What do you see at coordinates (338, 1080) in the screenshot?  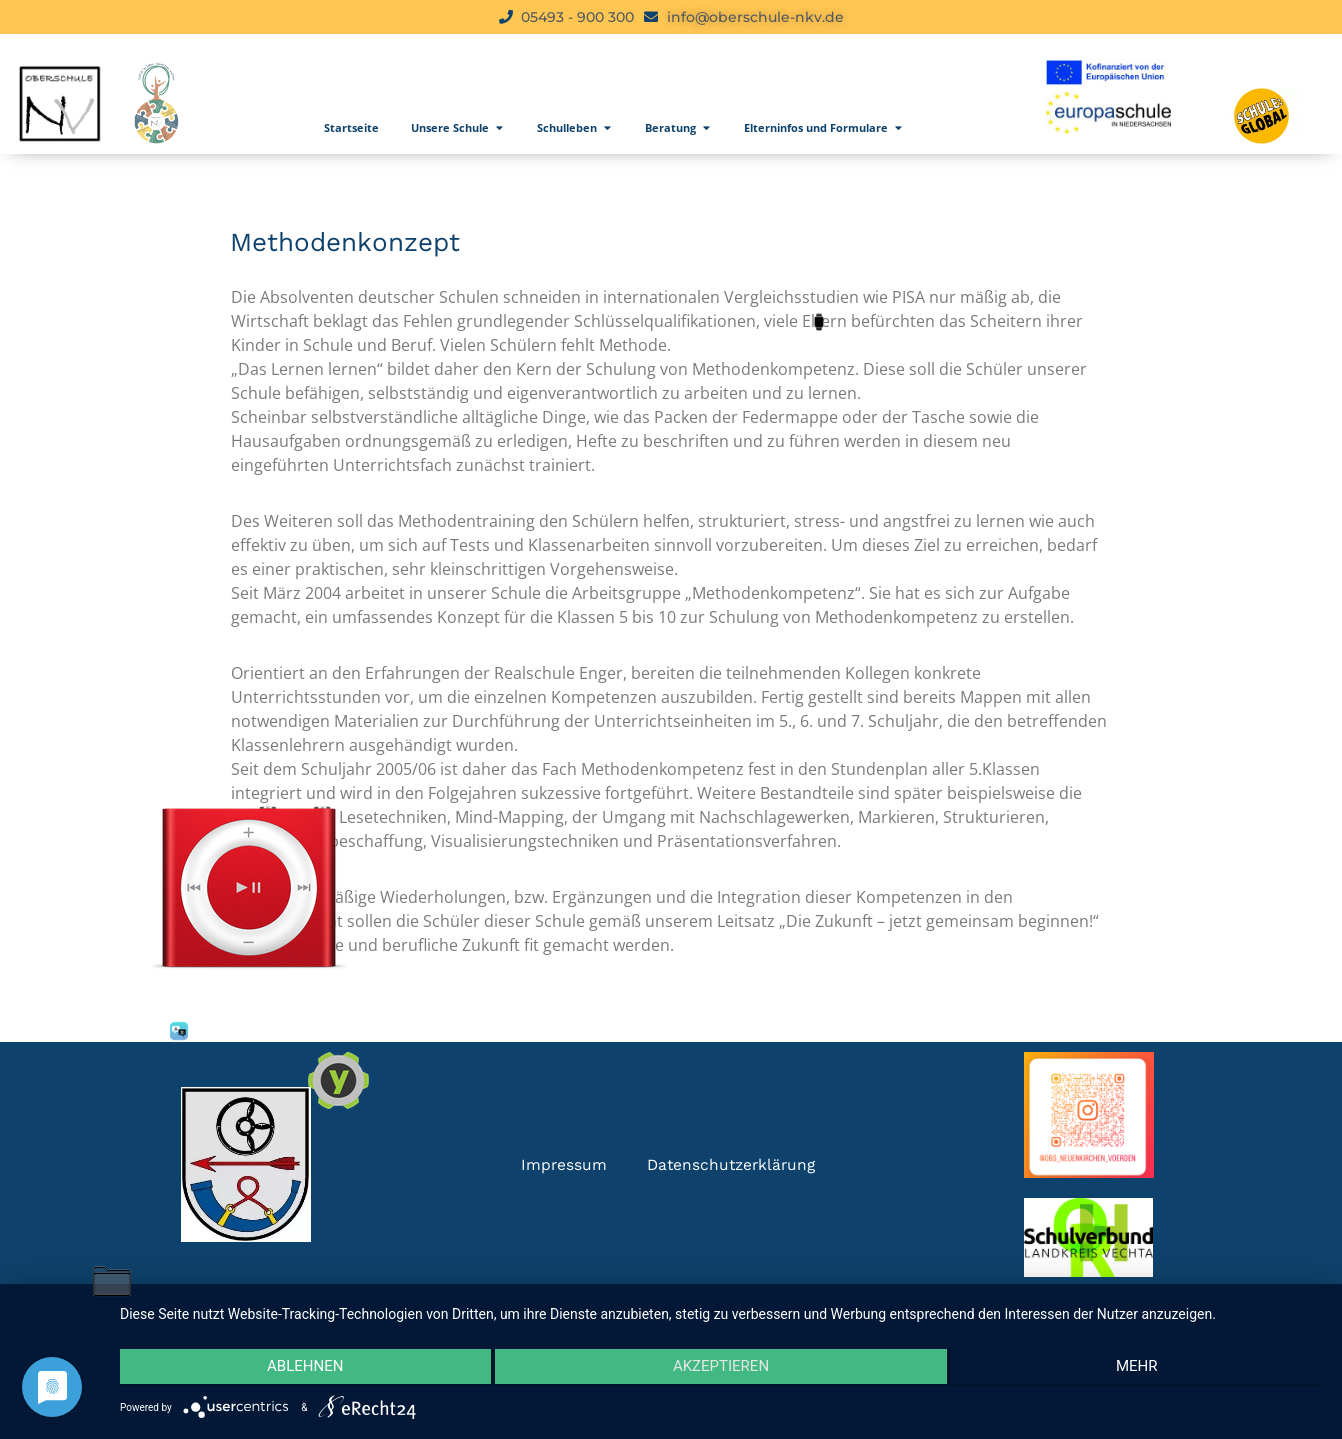 I see `open YubiKey Manager application` at bounding box center [338, 1080].